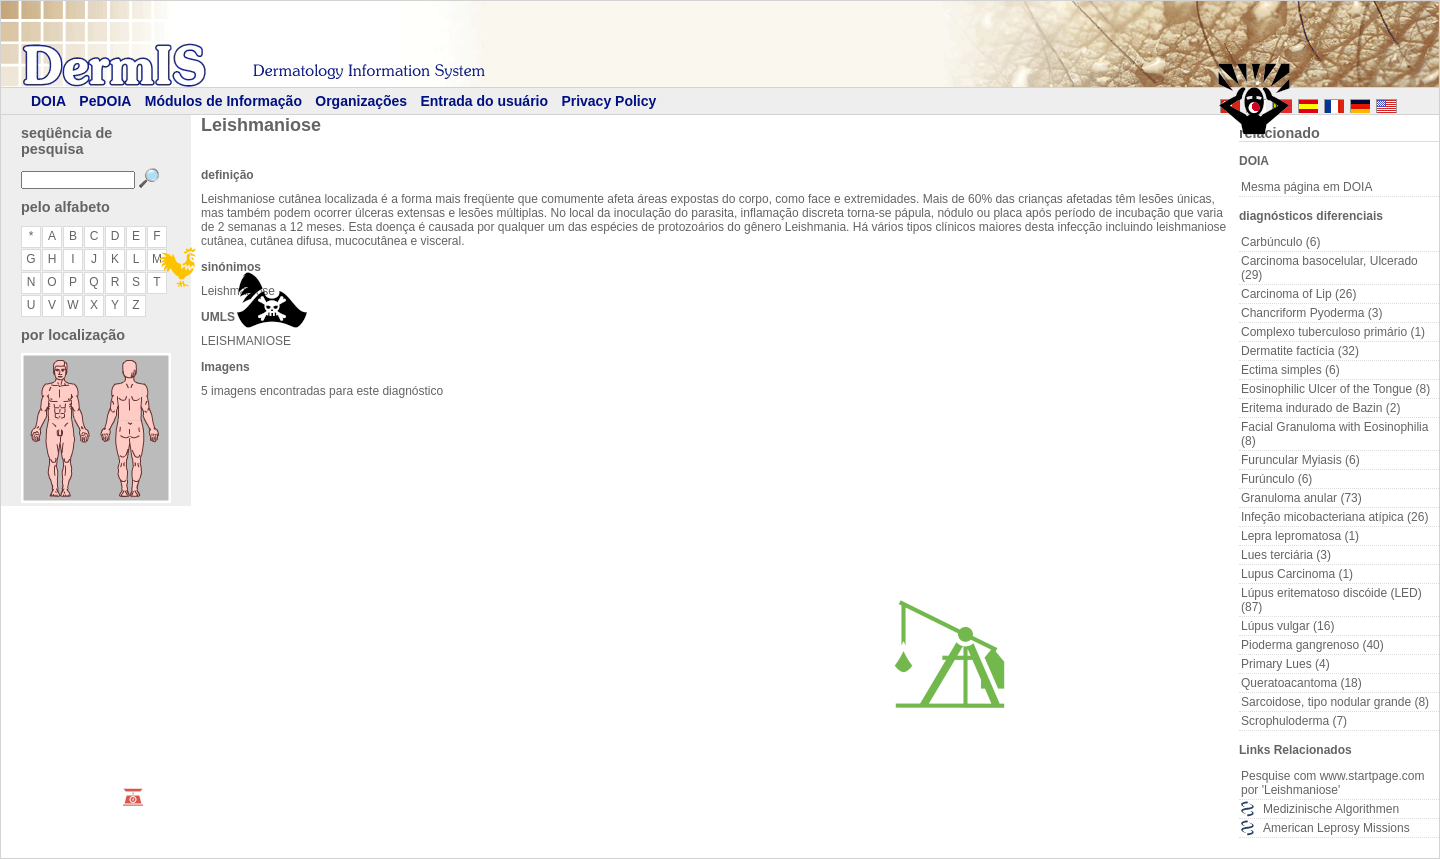  Describe the element at coordinates (177, 267) in the screenshot. I see `indicates morning alarm or wake-up feature` at that location.